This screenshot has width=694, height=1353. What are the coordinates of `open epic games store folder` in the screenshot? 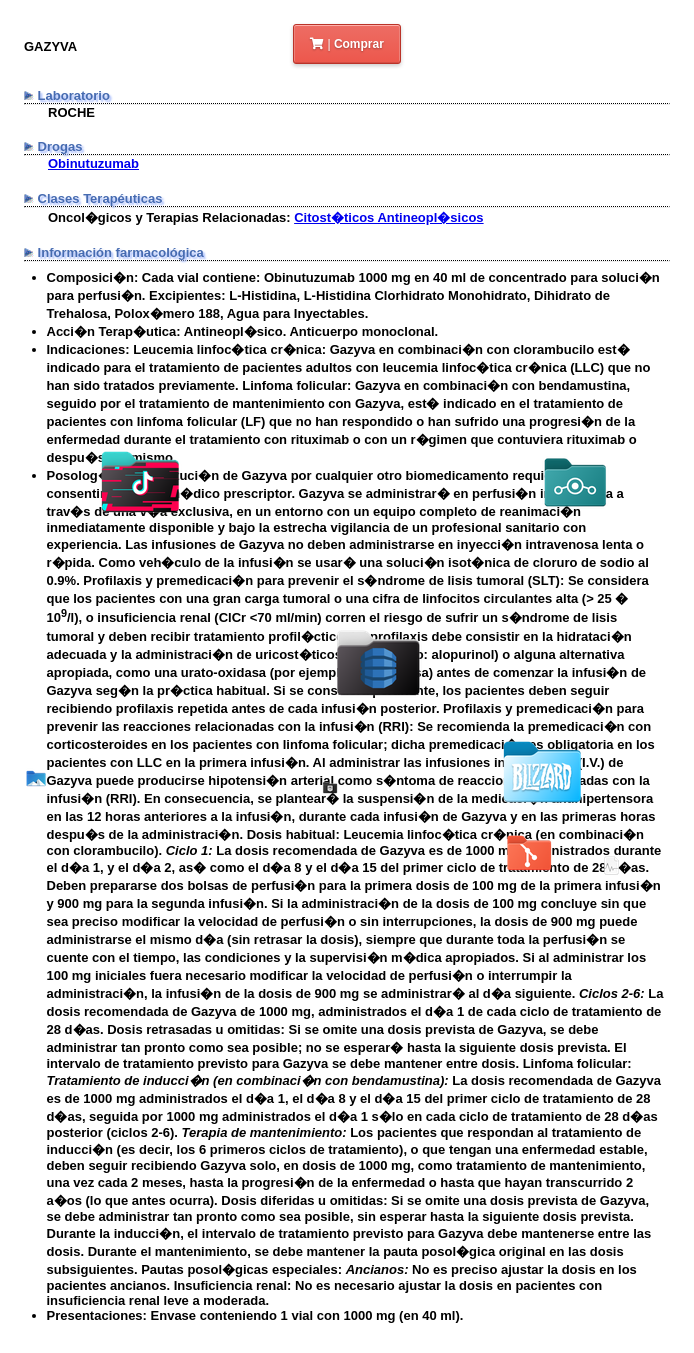 It's located at (330, 788).